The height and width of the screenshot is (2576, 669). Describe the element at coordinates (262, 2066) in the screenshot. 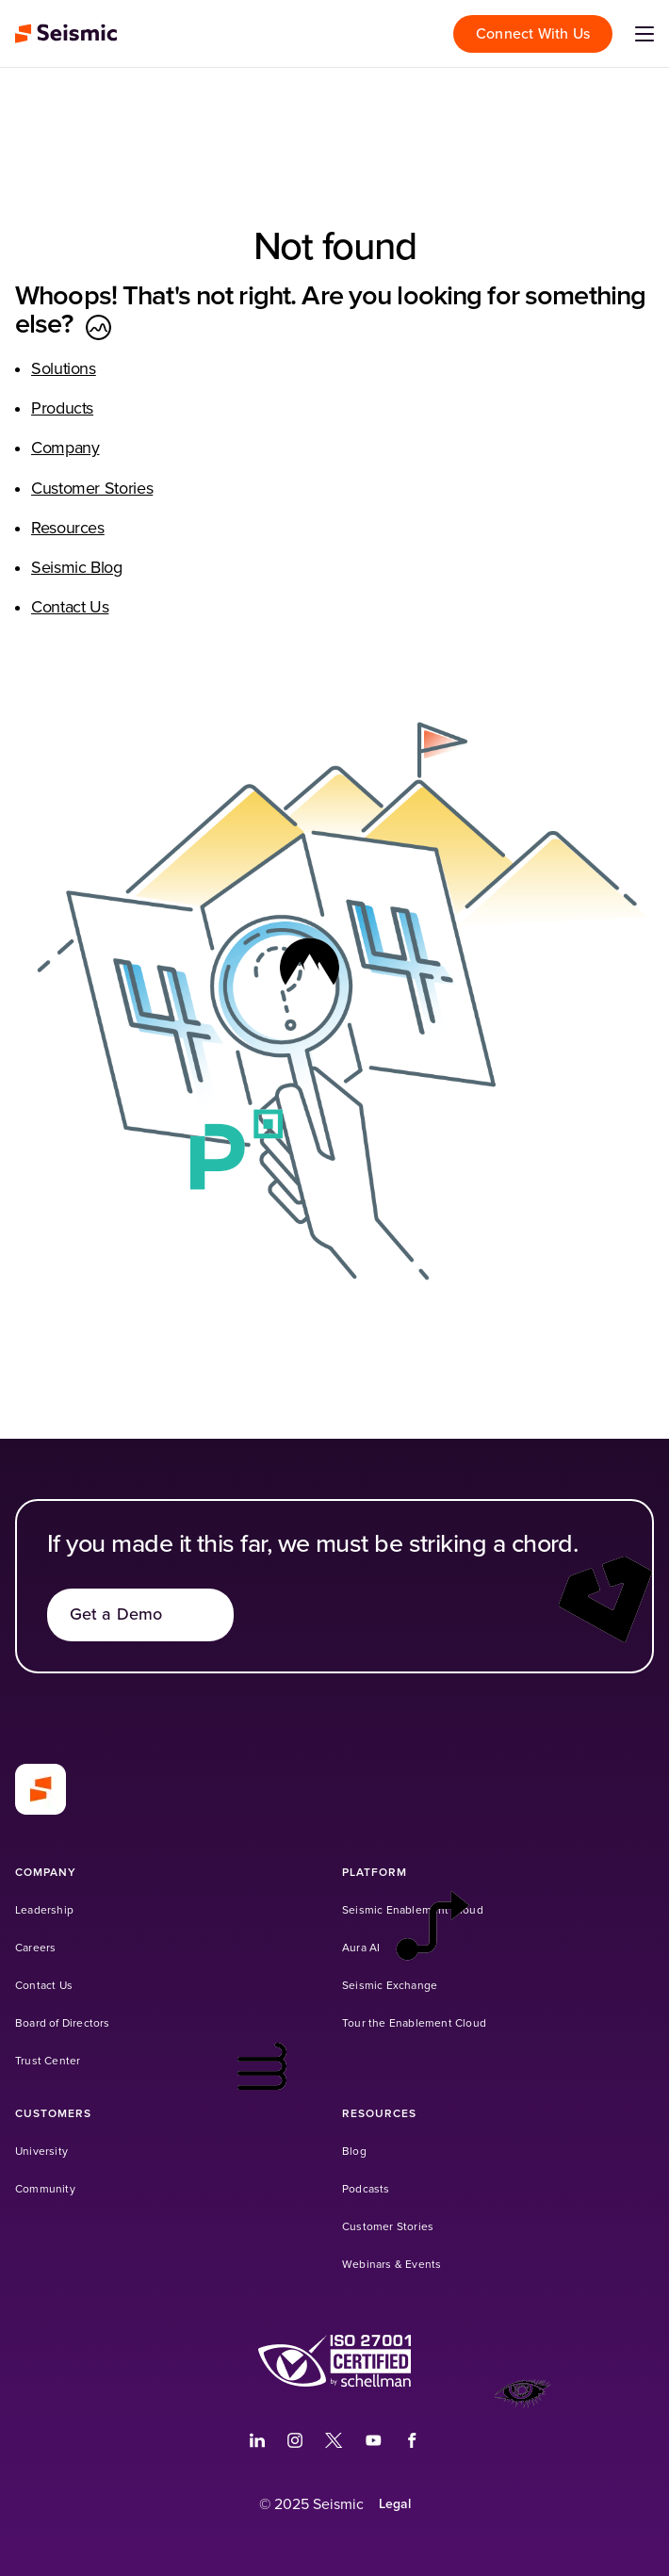

I see `link to Cirrus CI continuous integration service` at that location.